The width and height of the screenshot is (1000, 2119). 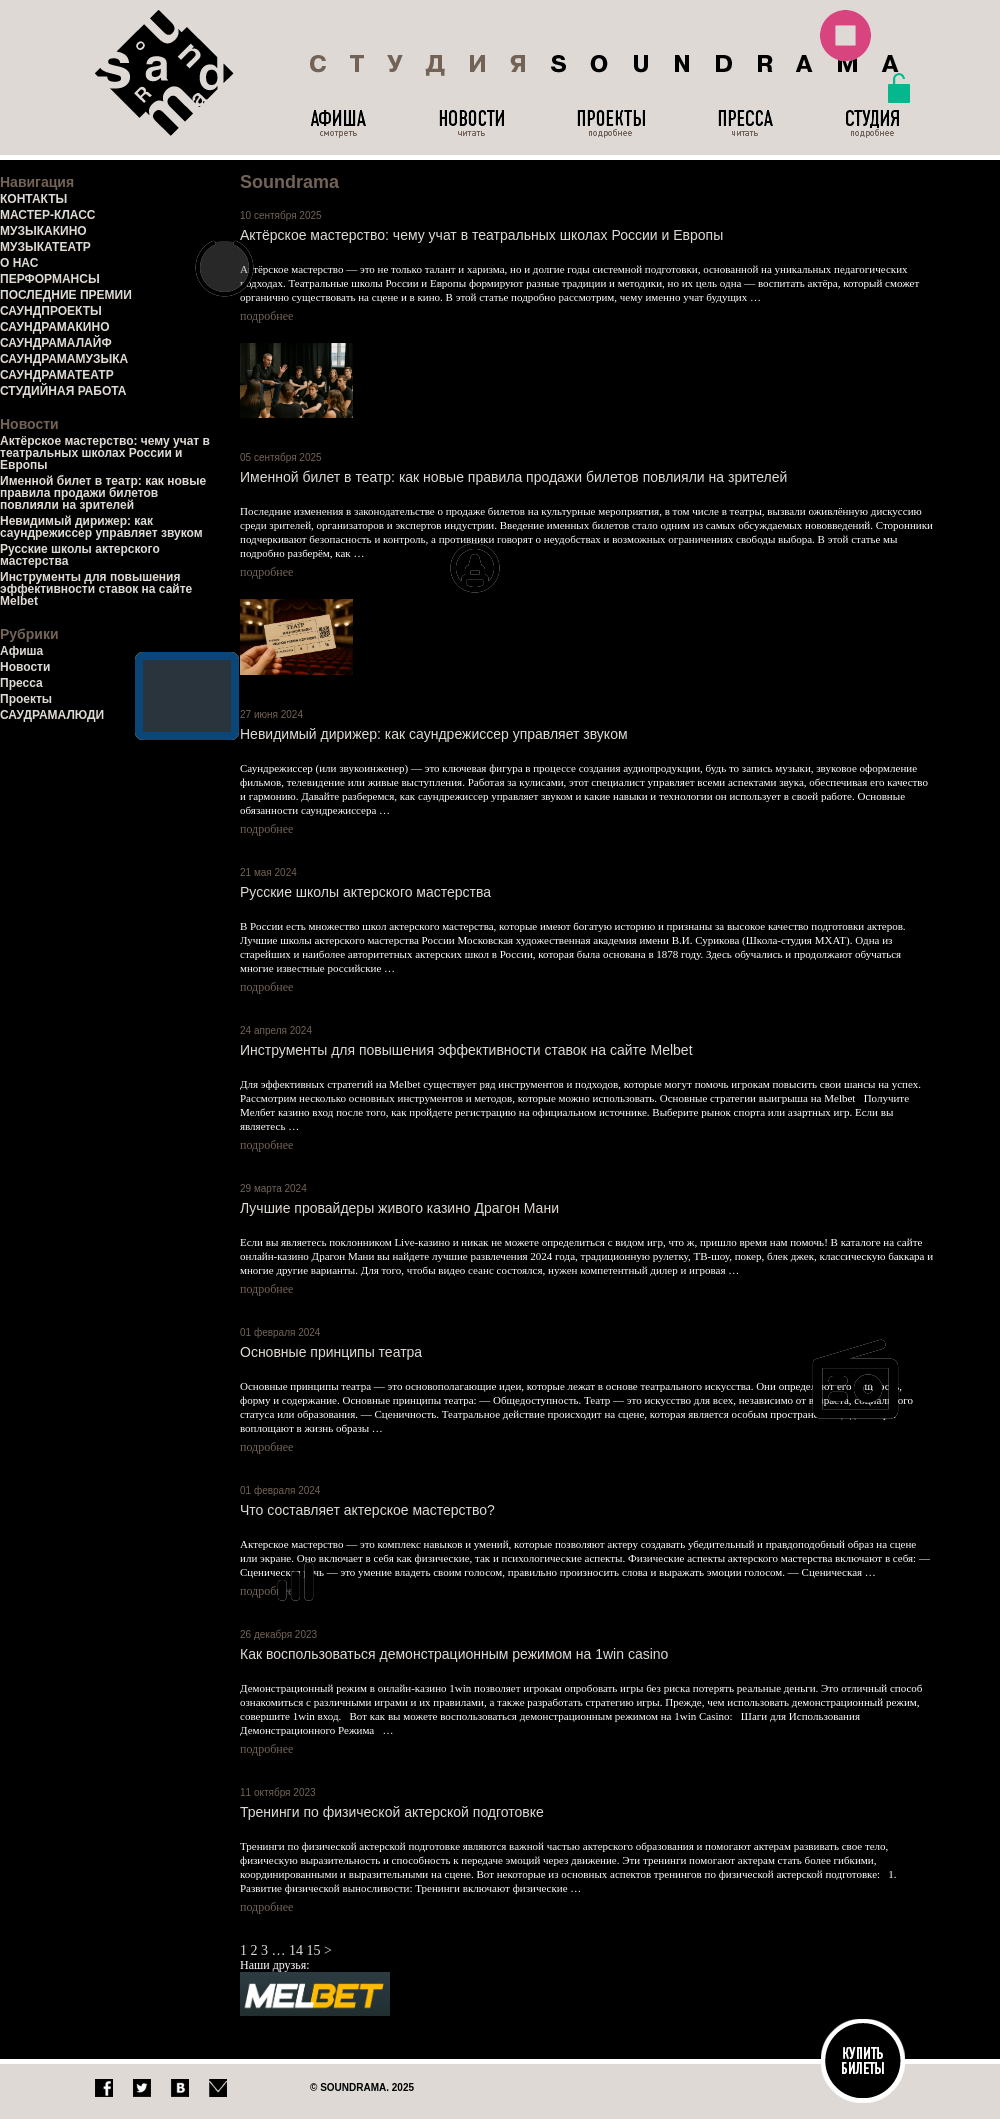 I want to click on mark or highlight a location on a map, so click(x=475, y=568).